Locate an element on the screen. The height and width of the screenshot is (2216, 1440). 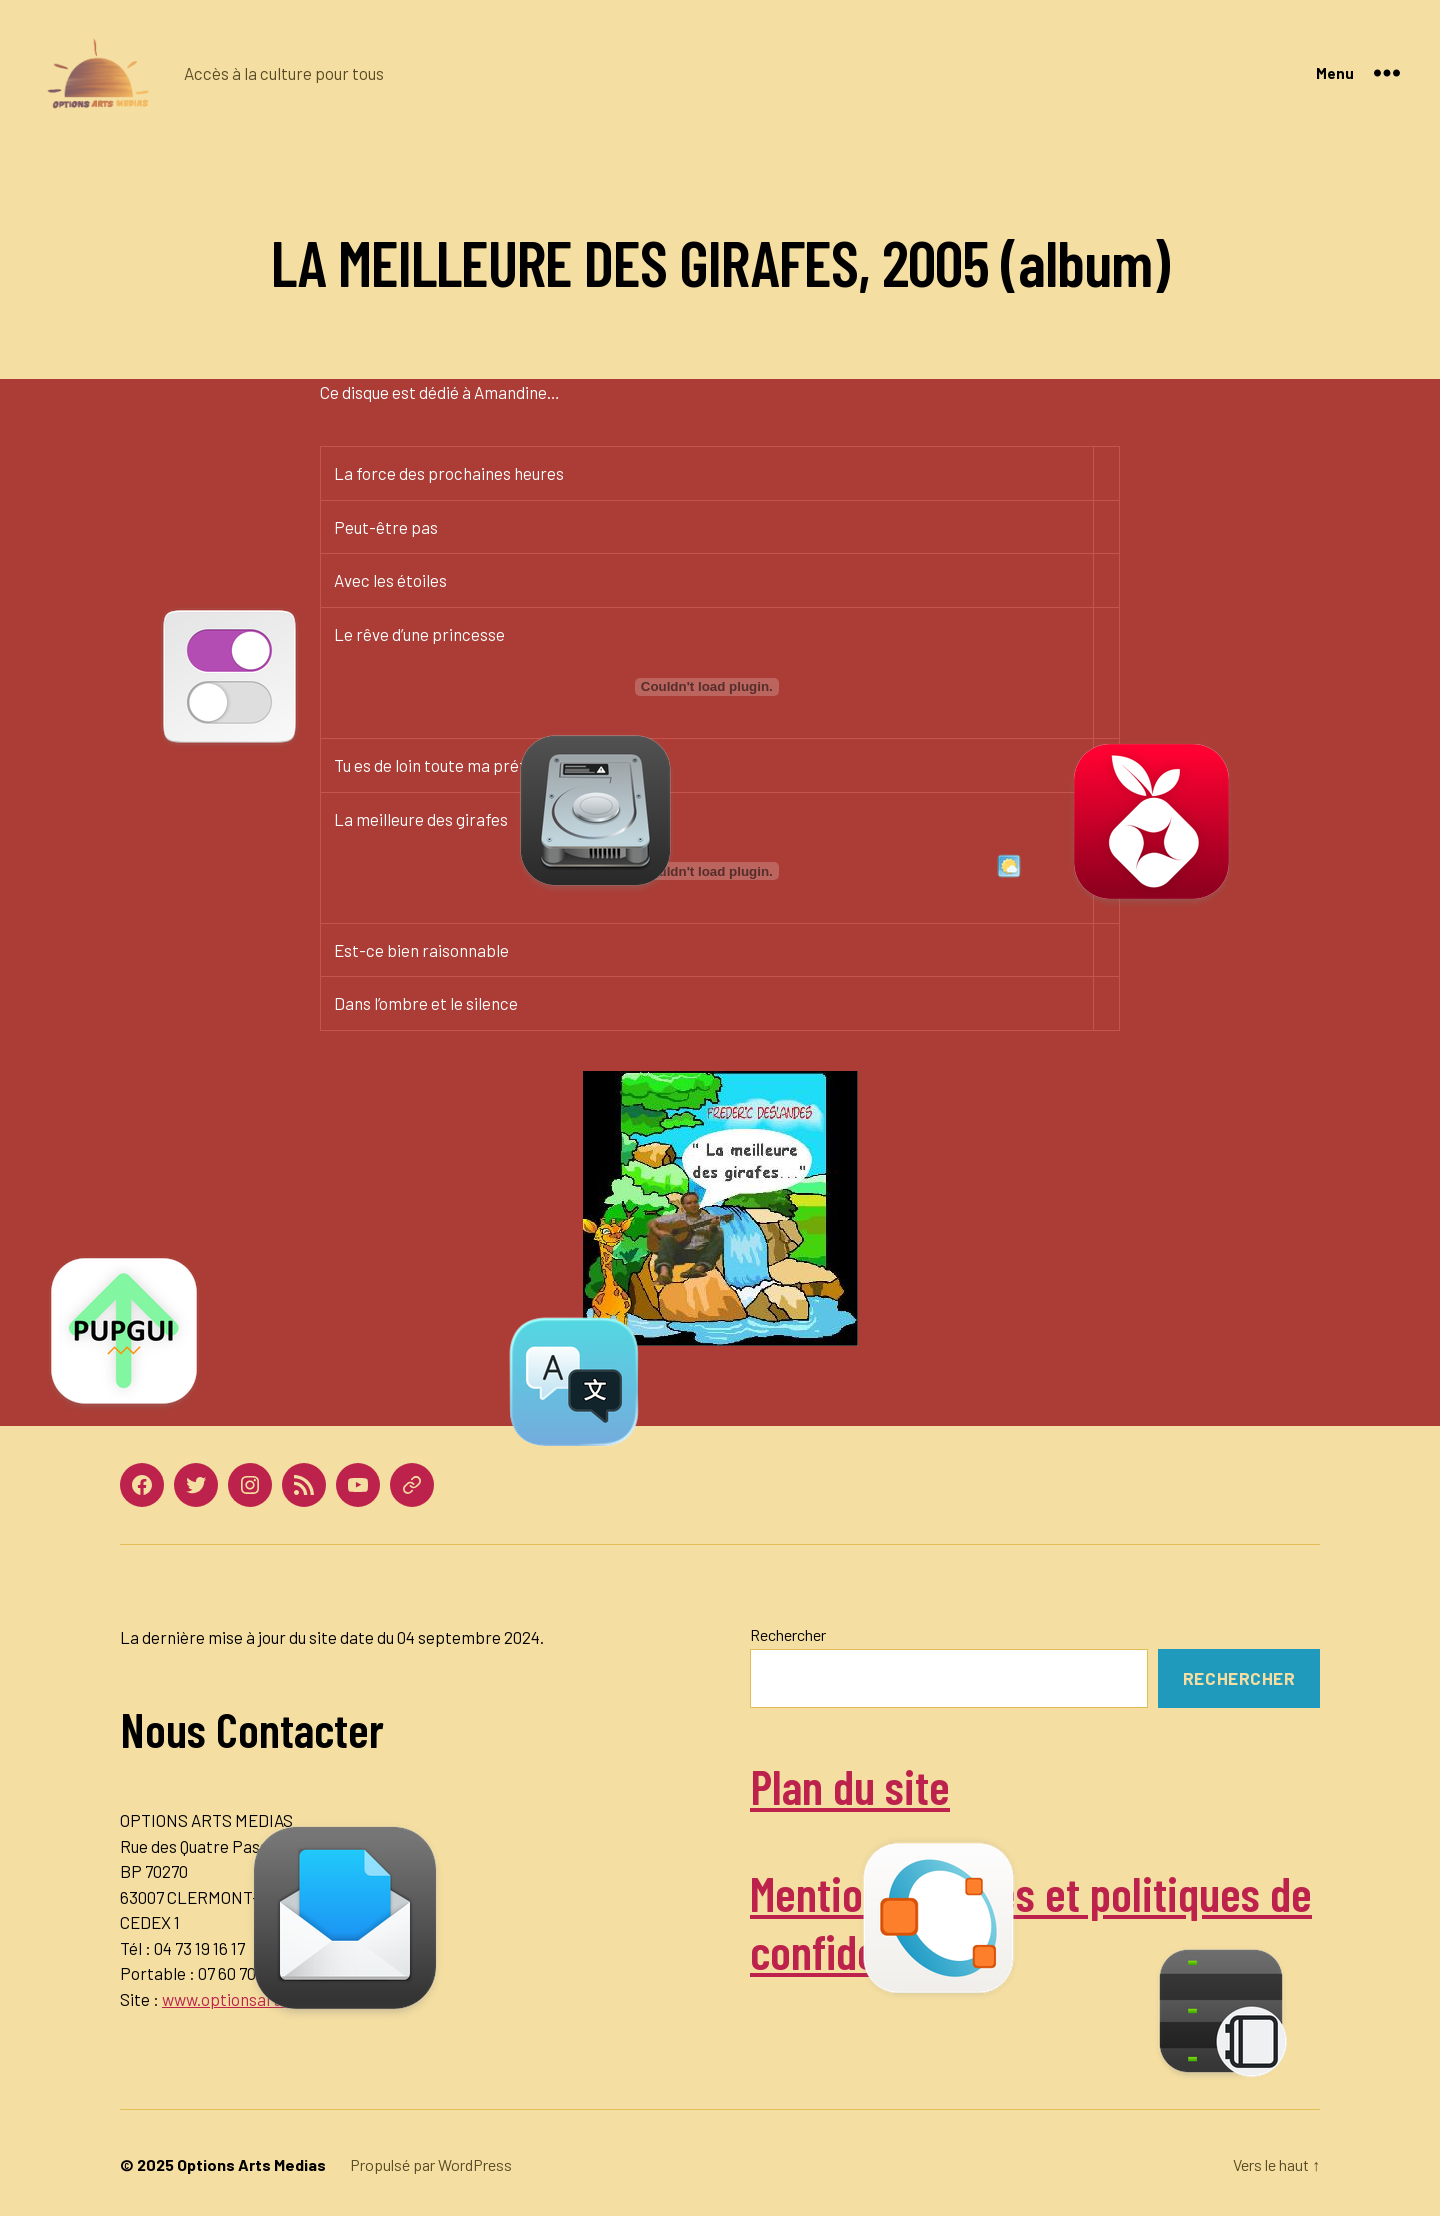
open pi-hole network ad blocker app is located at coordinates (1151, 821).